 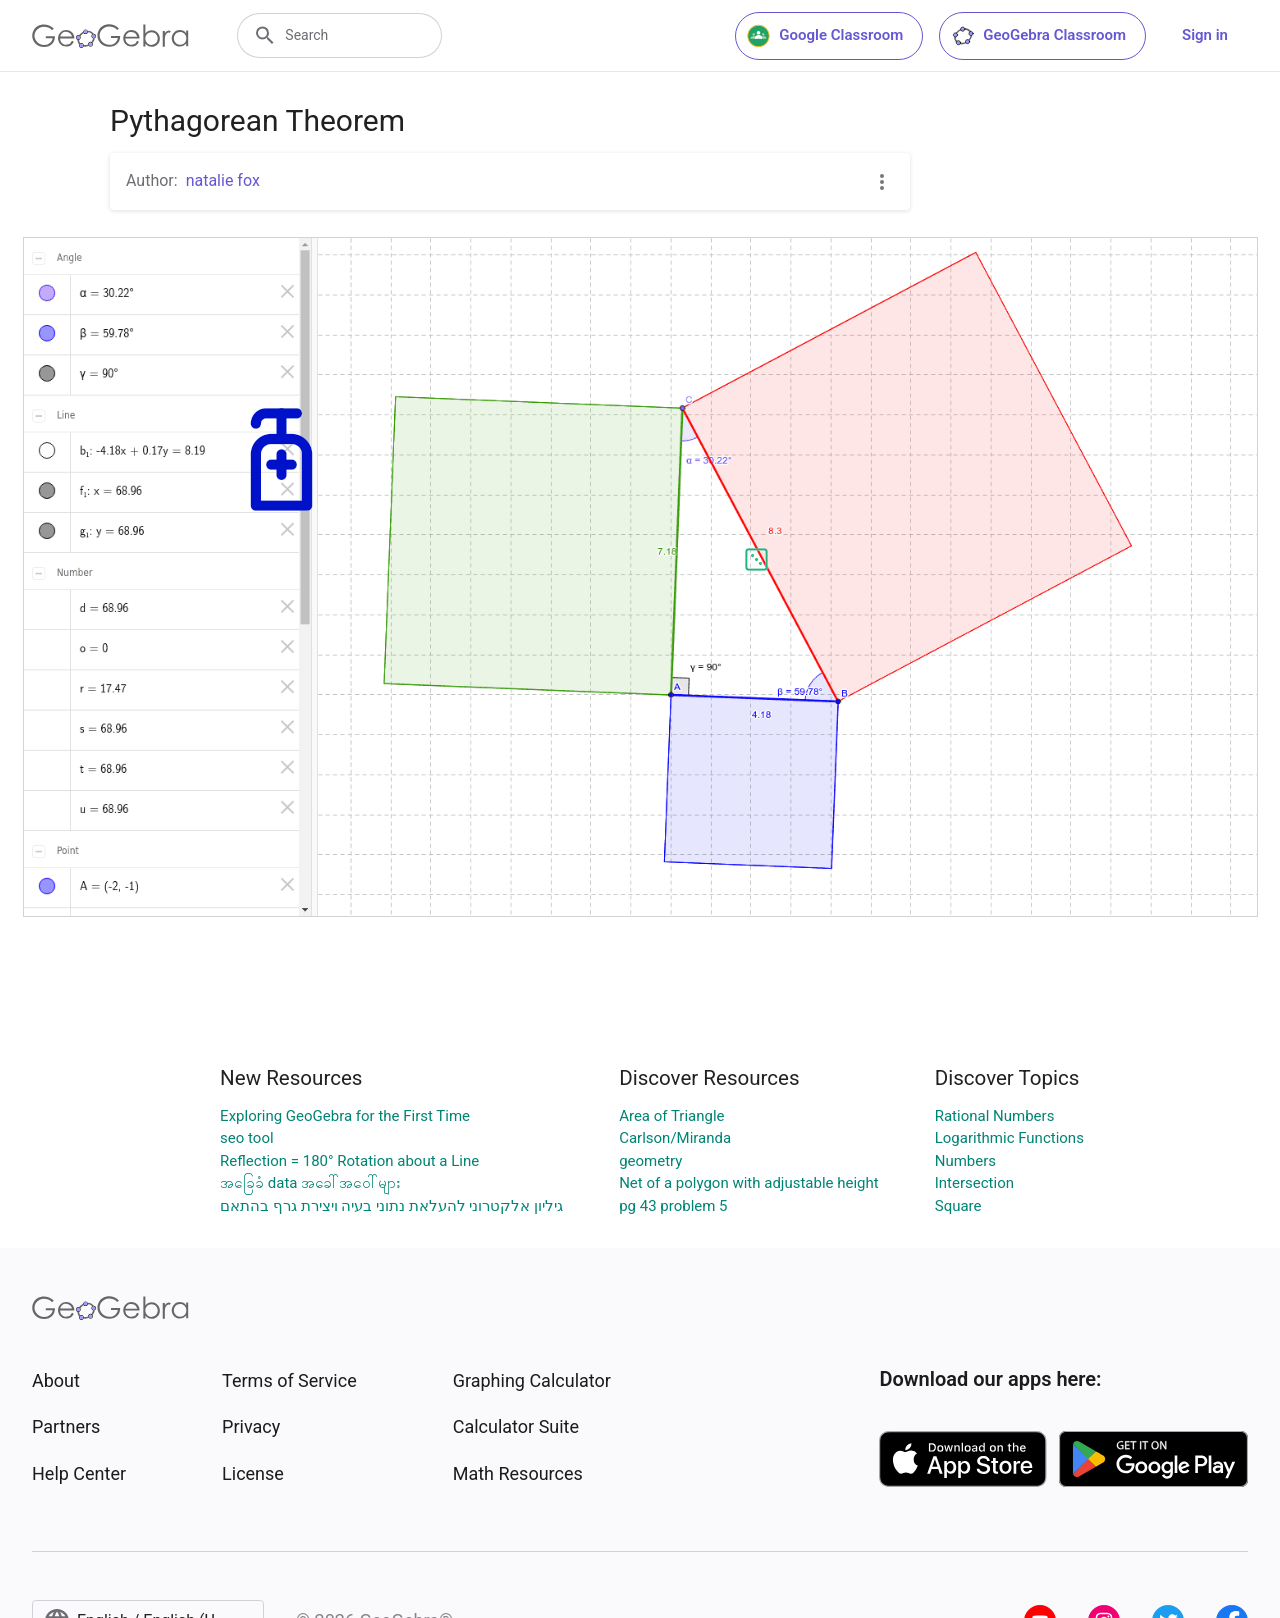 I want to click on access hygiene or sanitation information, so click(x=281, y=459).